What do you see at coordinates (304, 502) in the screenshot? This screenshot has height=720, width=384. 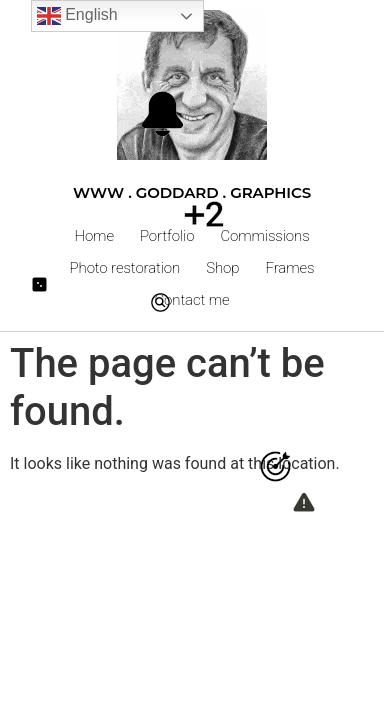 I see `indicates a warning or alert that requires attention` at bounding box center [304, 502].